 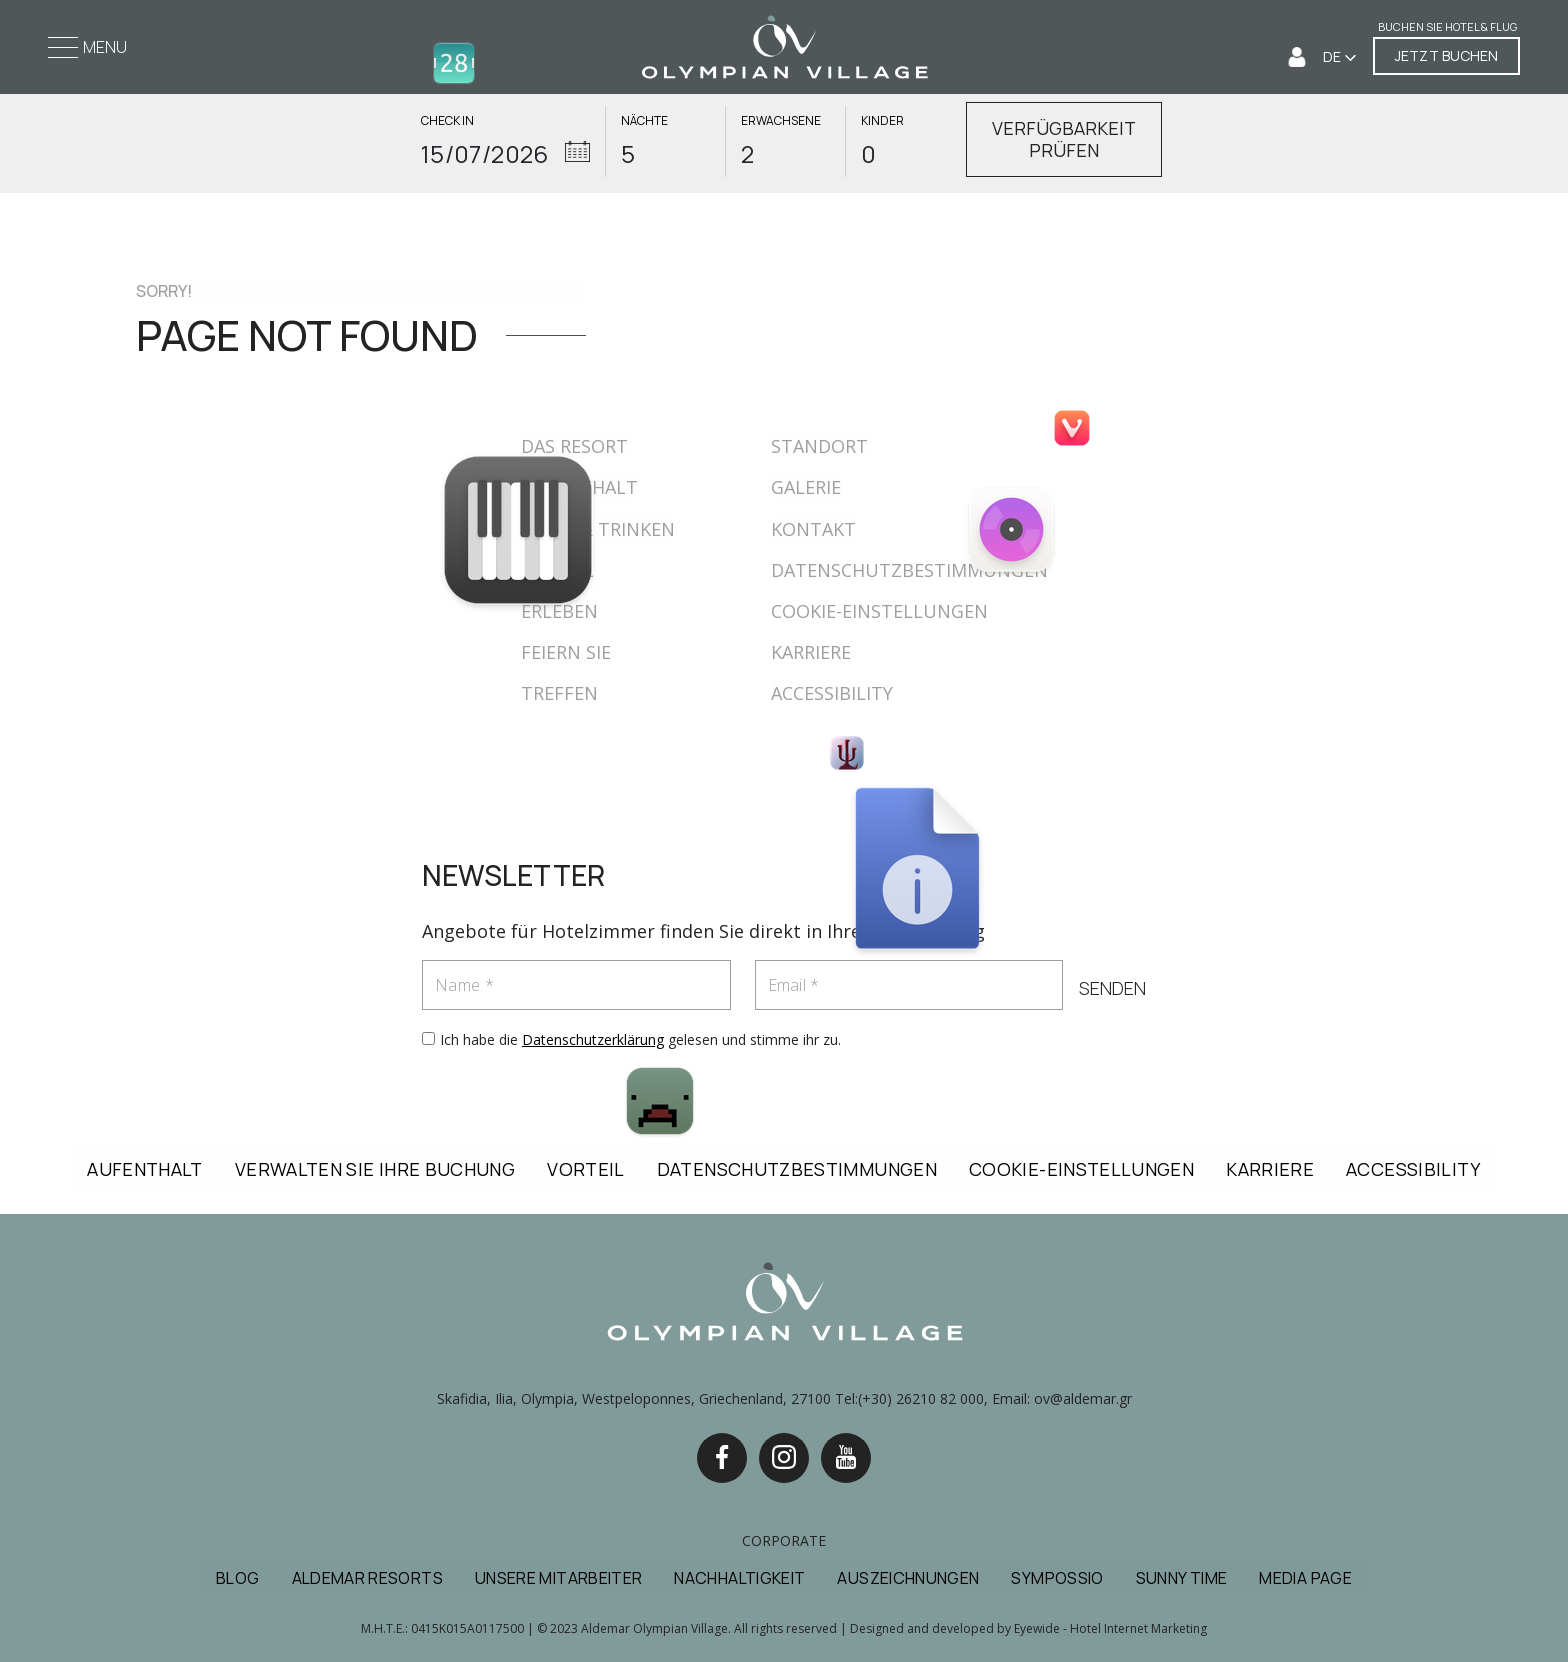 I want to click on view file details or properties, so click(x=917, y=871).